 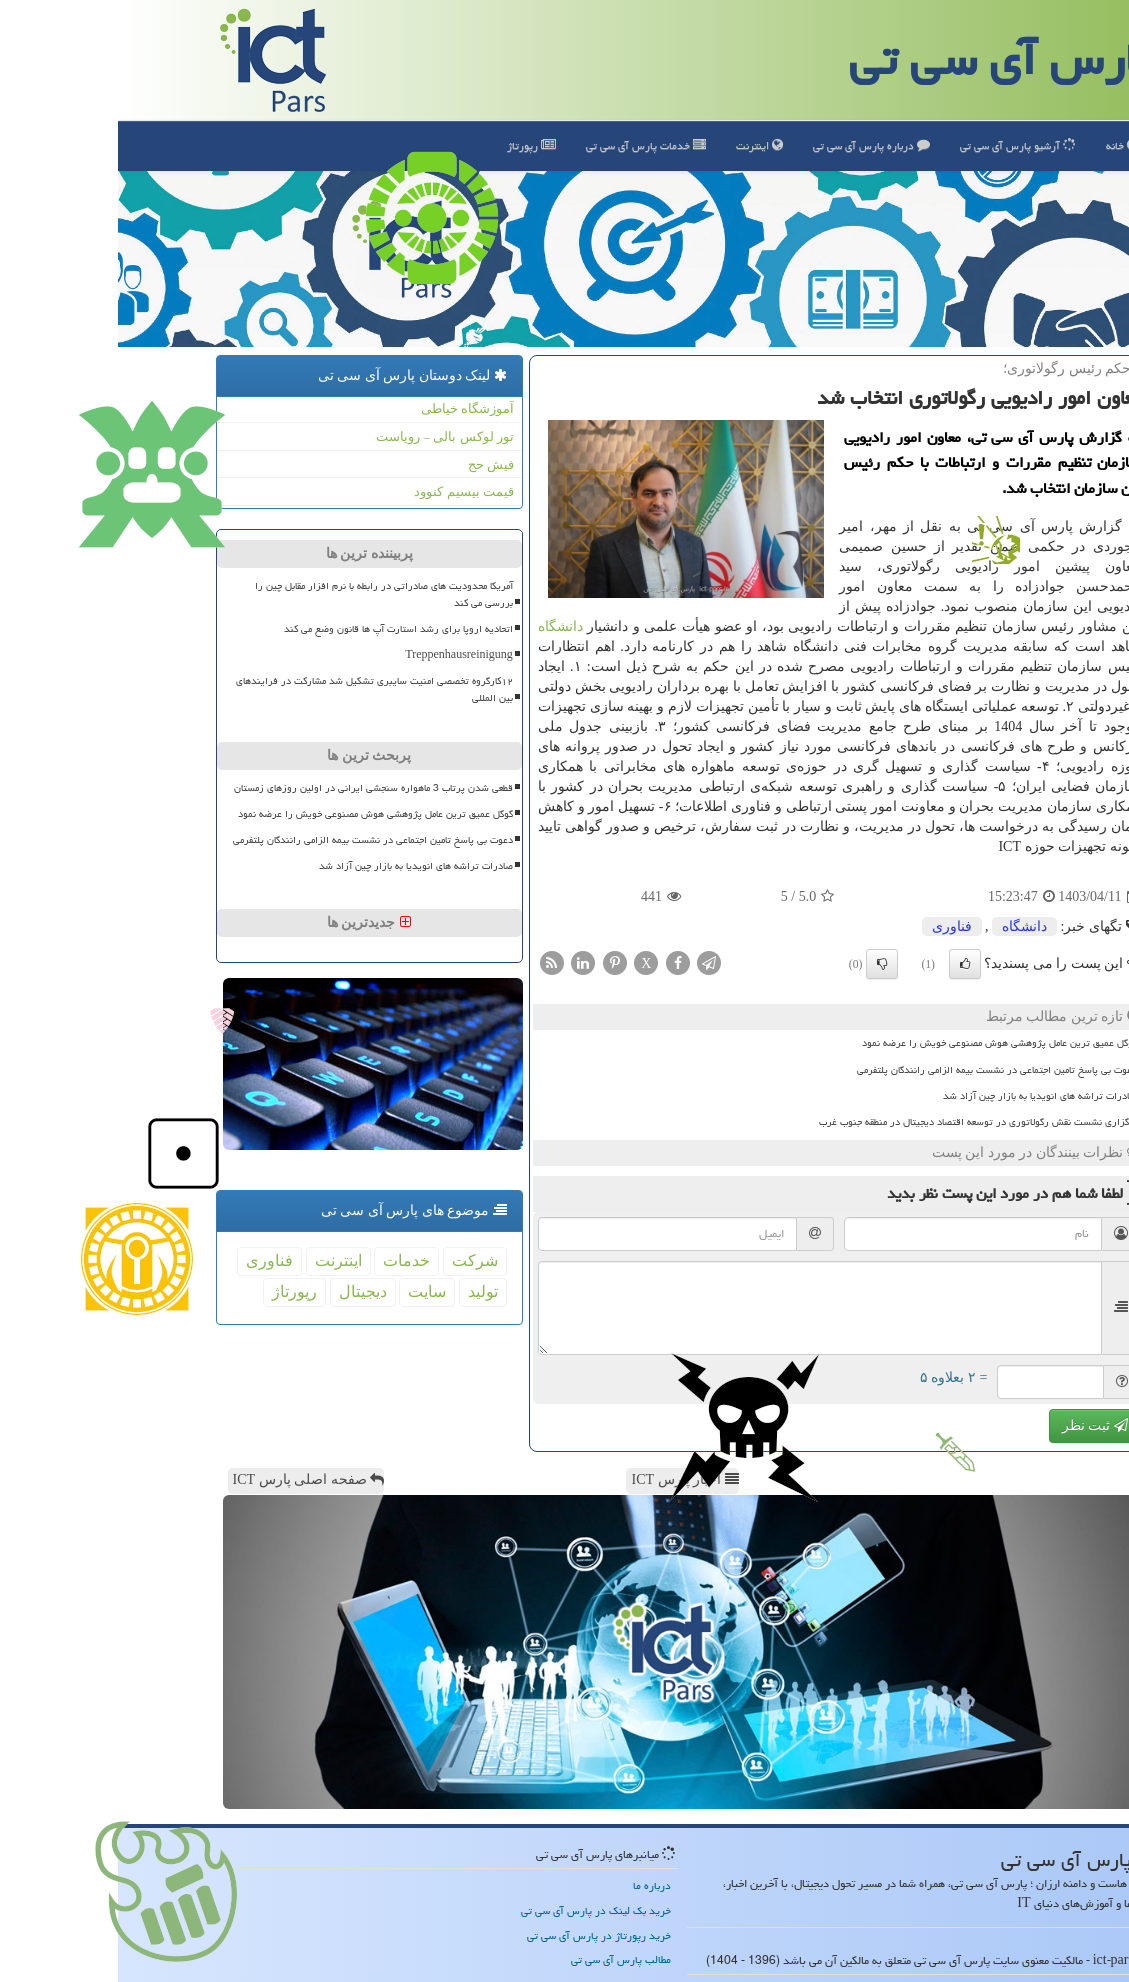 What do you see at coordinates (152, 474) in the screenshot?
I see `decorative tribal or aztec-style game badge` at bounding box center [152, 474].